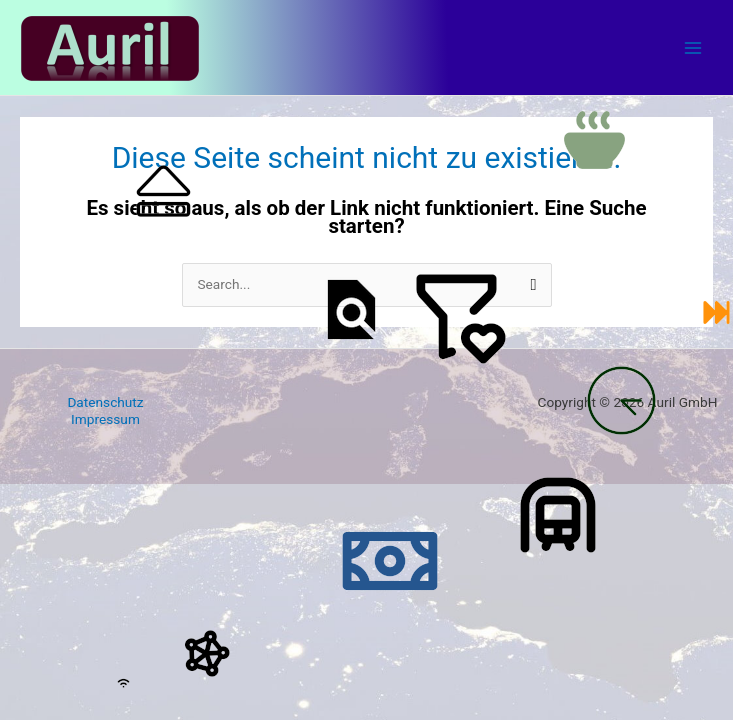  Describe the element at coordinates (351, 309) in the screenshot. I see `search within the current document` at that location.